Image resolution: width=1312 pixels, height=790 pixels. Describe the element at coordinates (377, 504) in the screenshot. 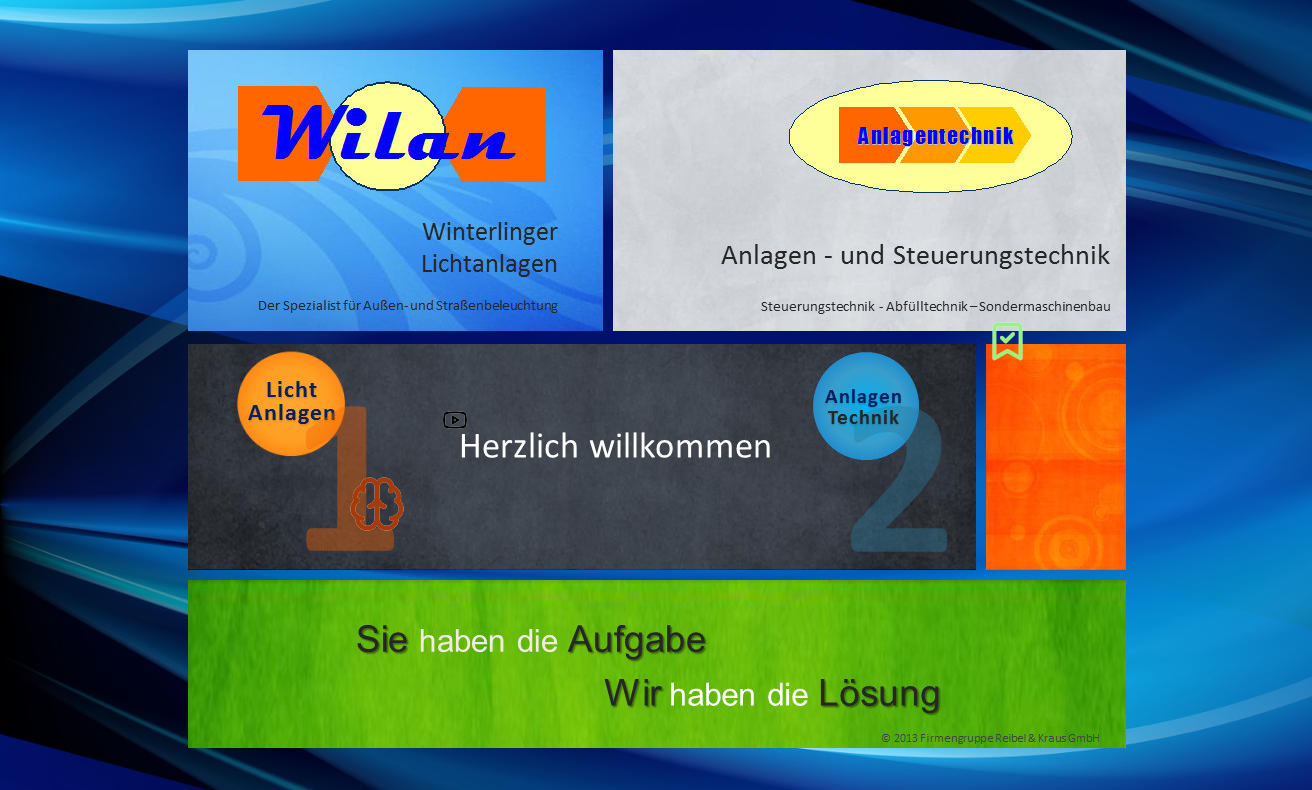

I see `access AI or smart features` at that location.